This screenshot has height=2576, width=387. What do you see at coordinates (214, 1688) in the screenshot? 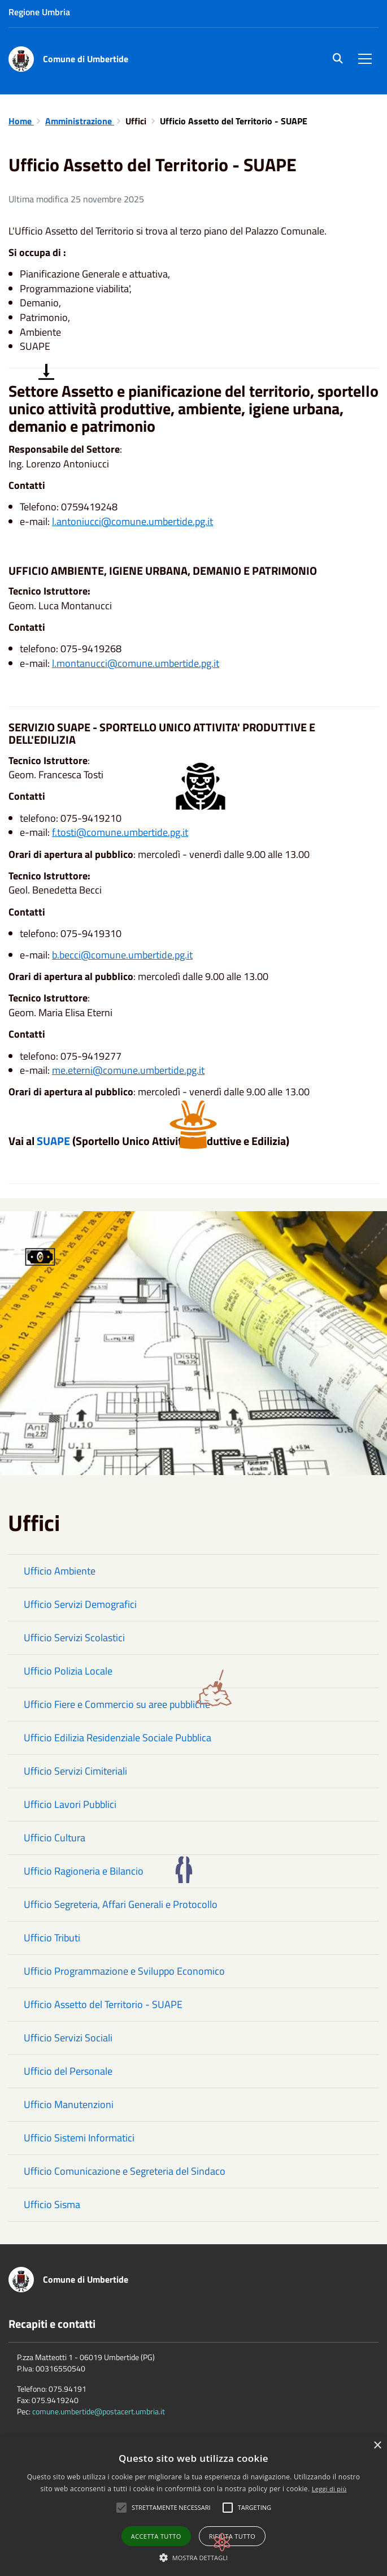
I see `coal resource in a crafting or mining game` at bounding box center [214, 1688].